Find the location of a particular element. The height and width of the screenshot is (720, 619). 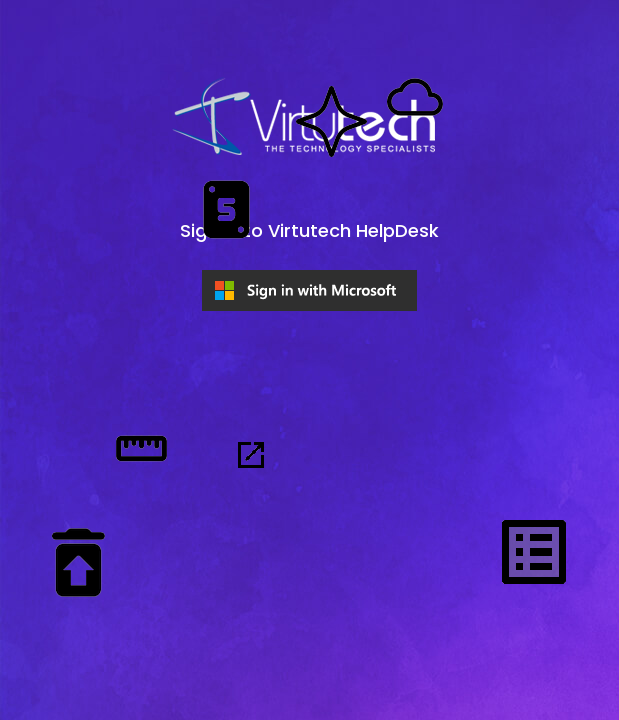

access cloud storage is located at coordinates (415, 97).